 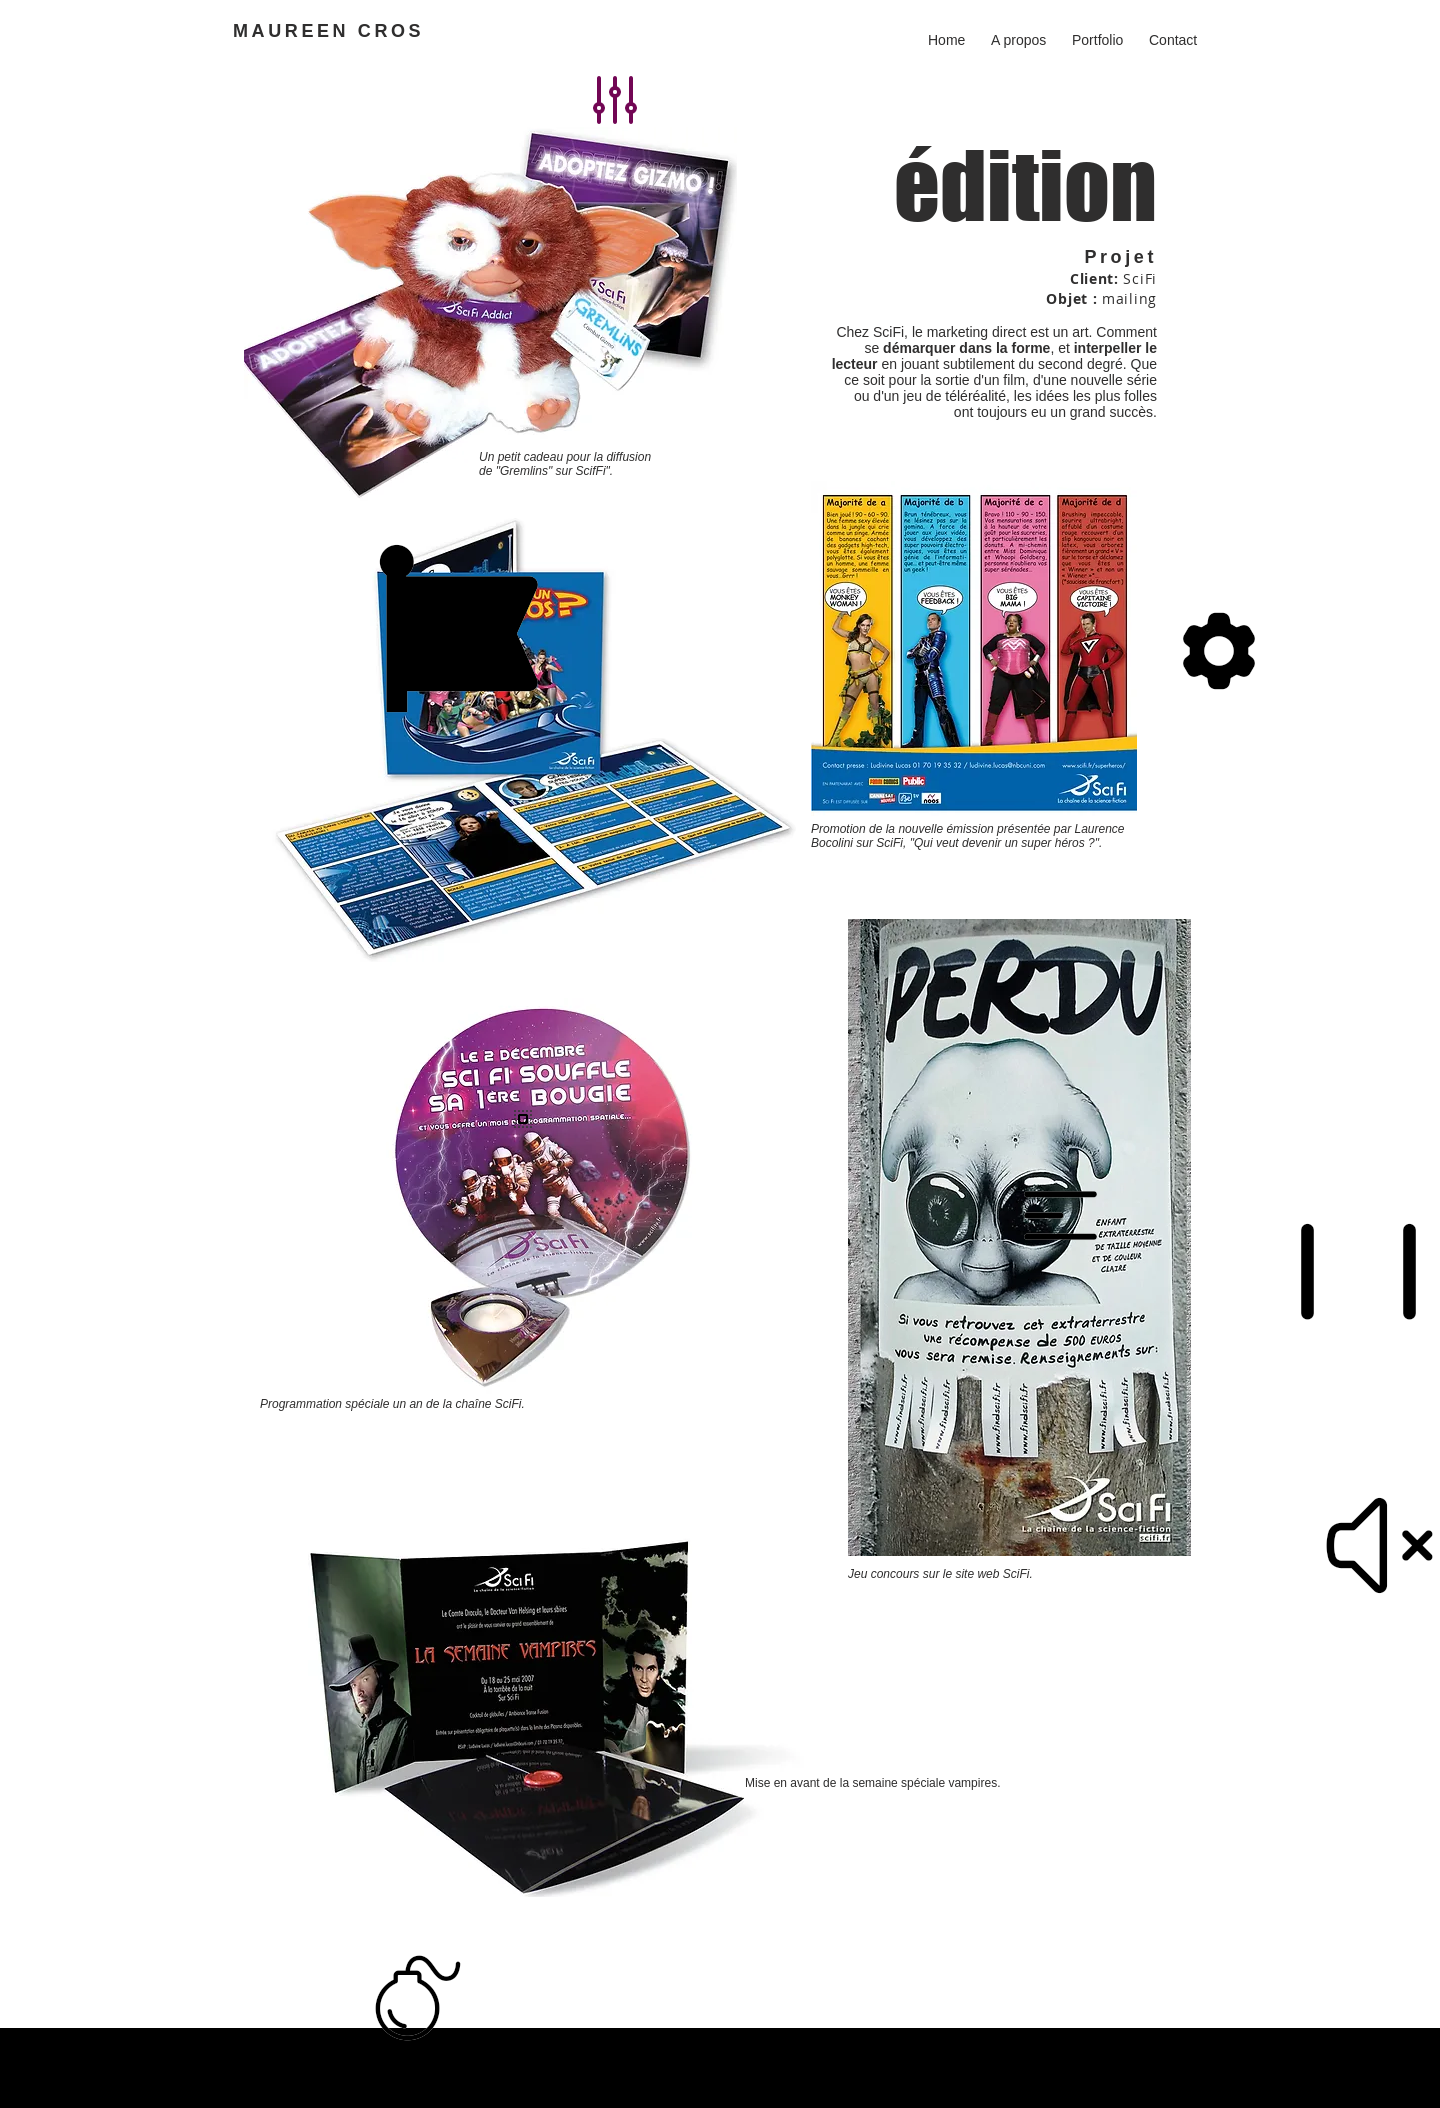 I want to click on access settings or preferences, so click(x=1219, y=651).